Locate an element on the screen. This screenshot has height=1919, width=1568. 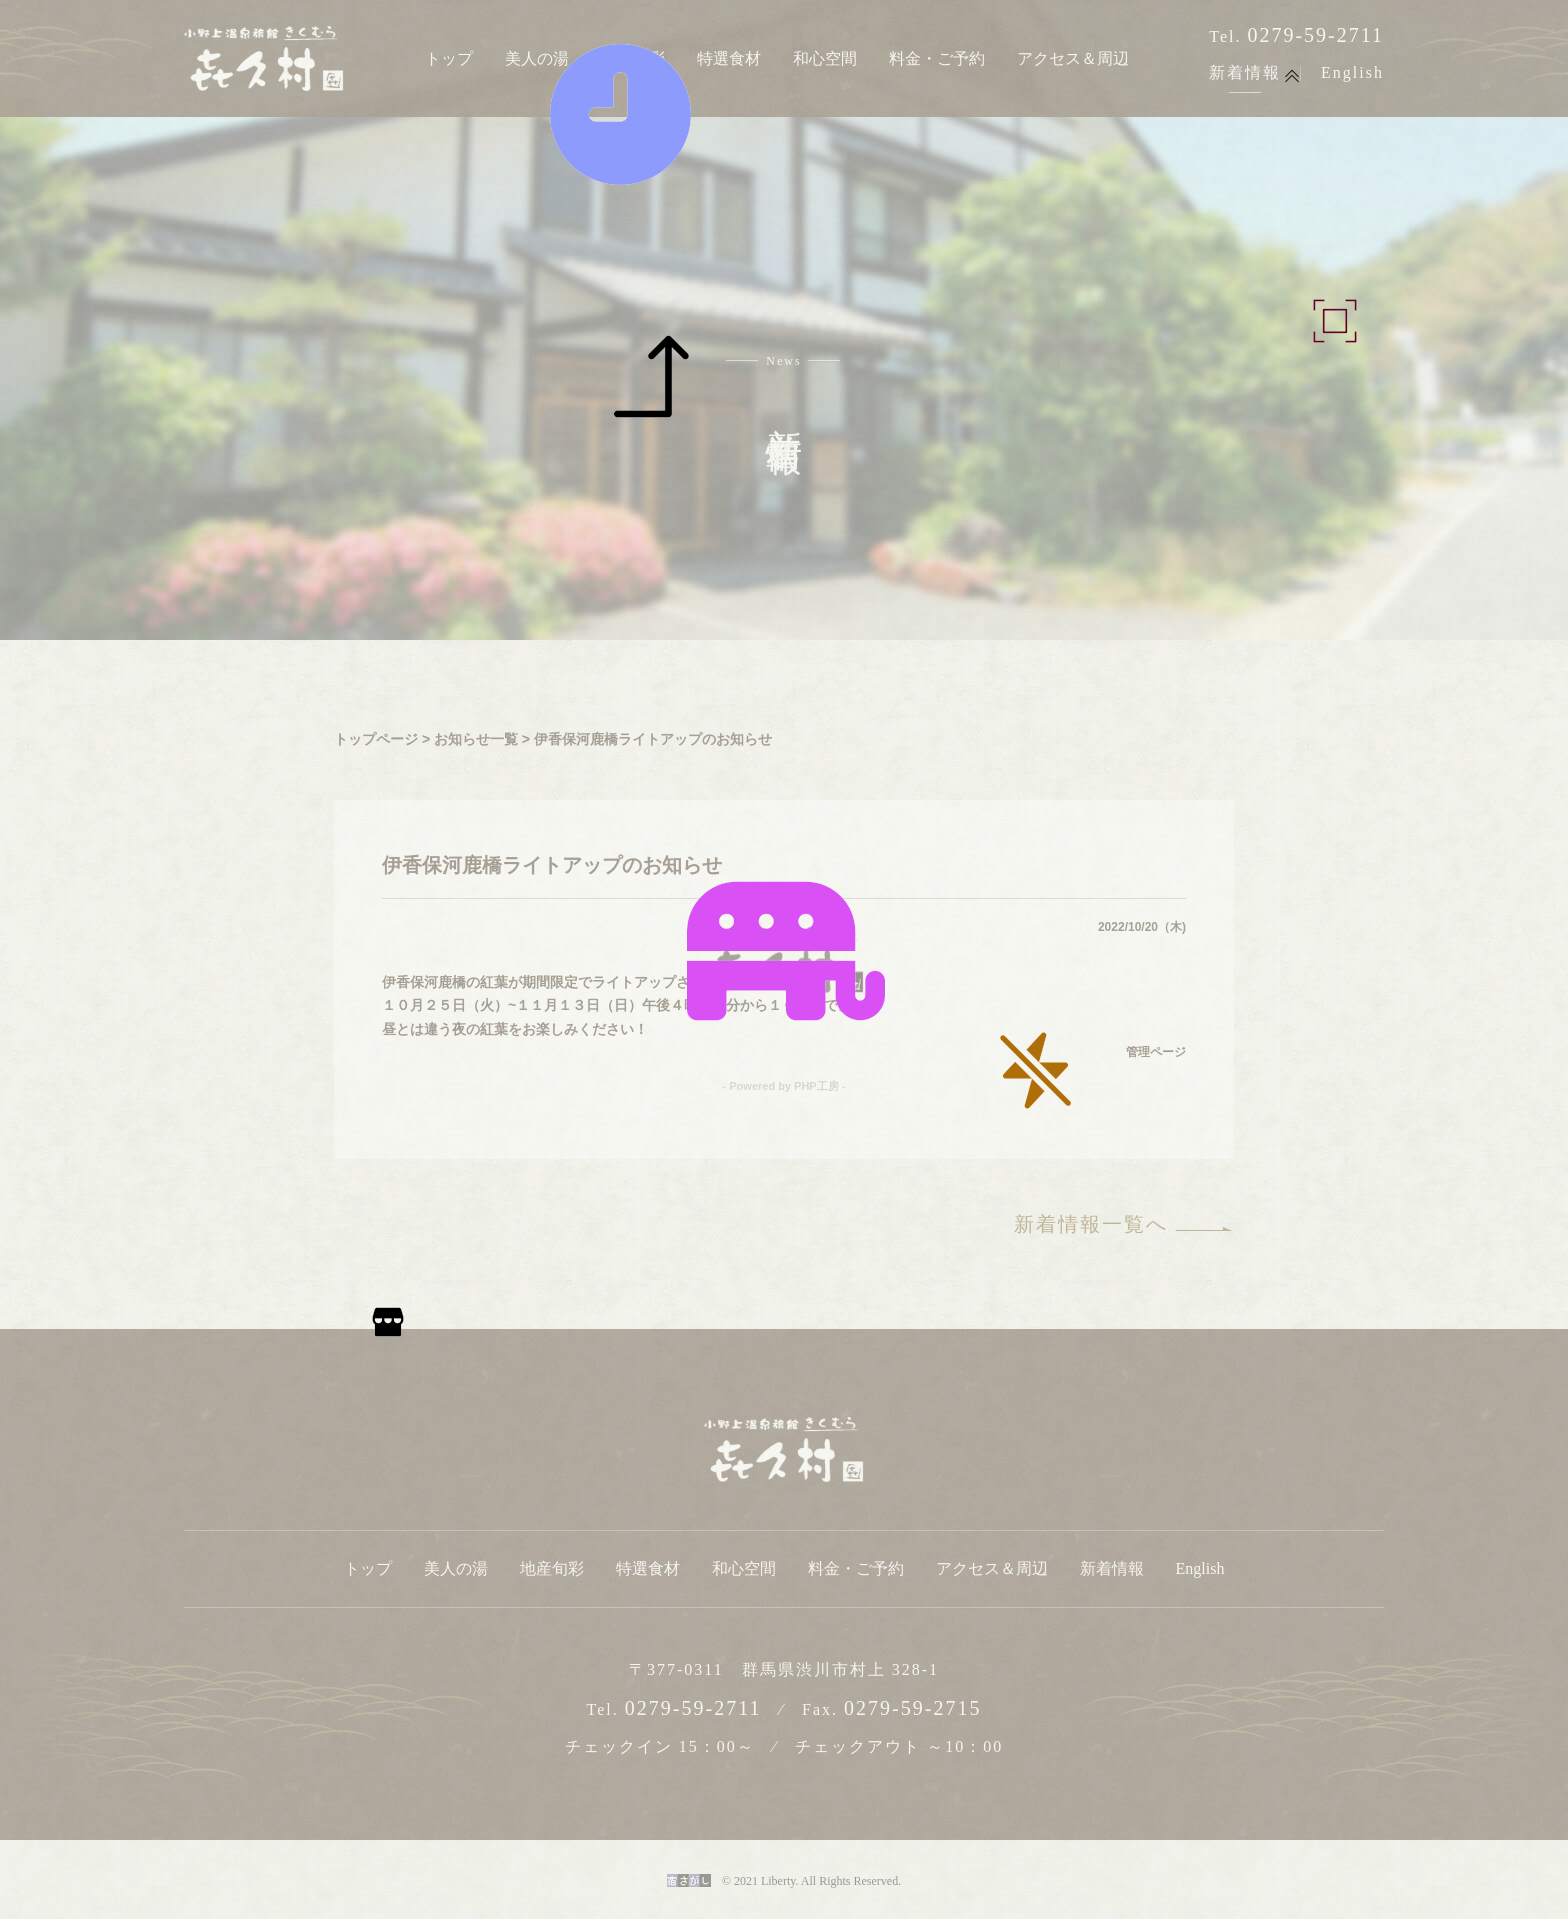
turn right then continue upward is located at coordinates (651, 376).